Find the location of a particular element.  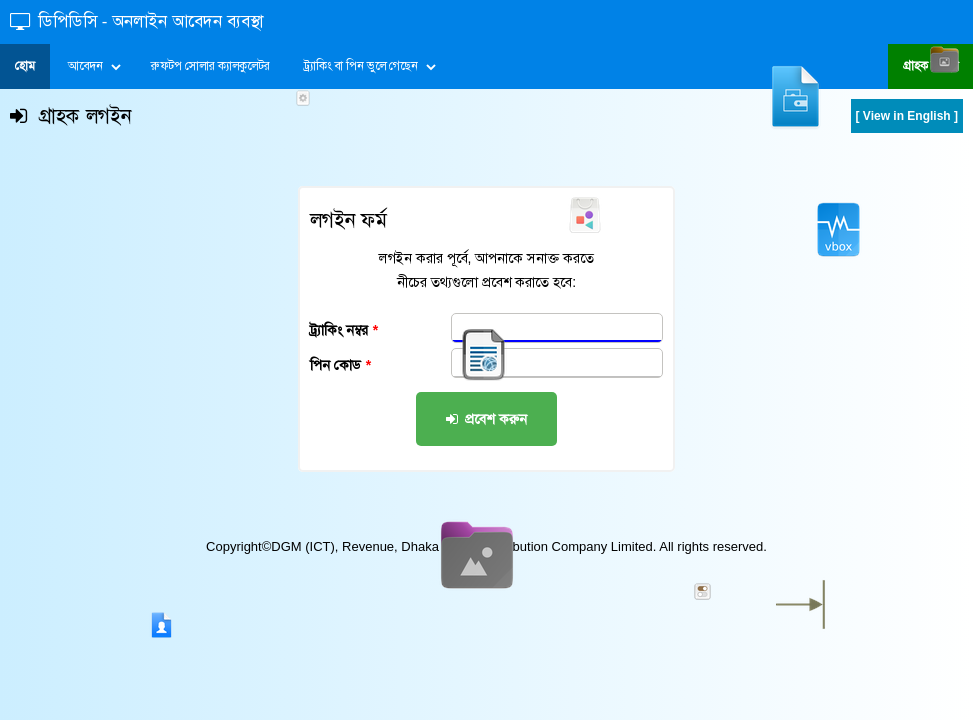

go to the last item in a list or sequence is located at coordinates (800, 604).